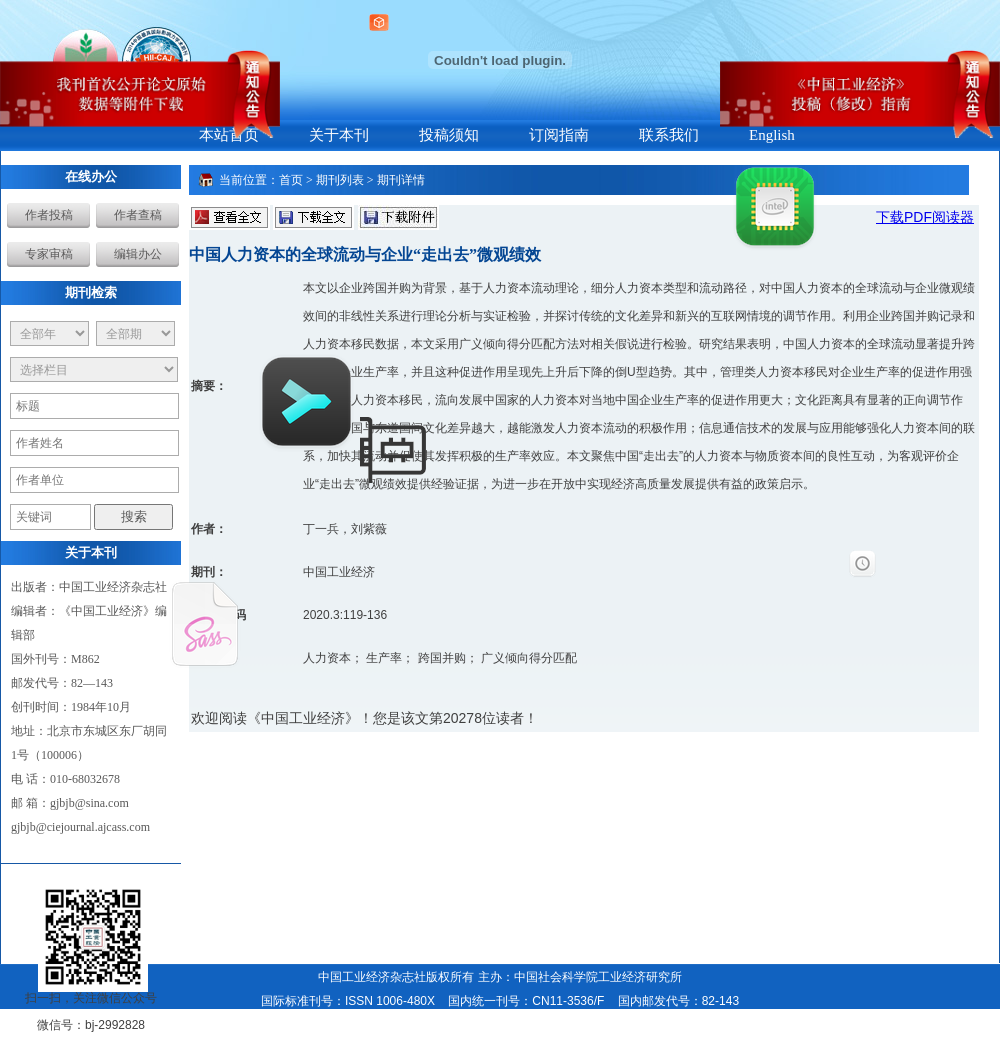  What do you see at coordinates (393, 450) in the screenshot?
I see `access firmware settings and updates` at bounding box center [393, 450].